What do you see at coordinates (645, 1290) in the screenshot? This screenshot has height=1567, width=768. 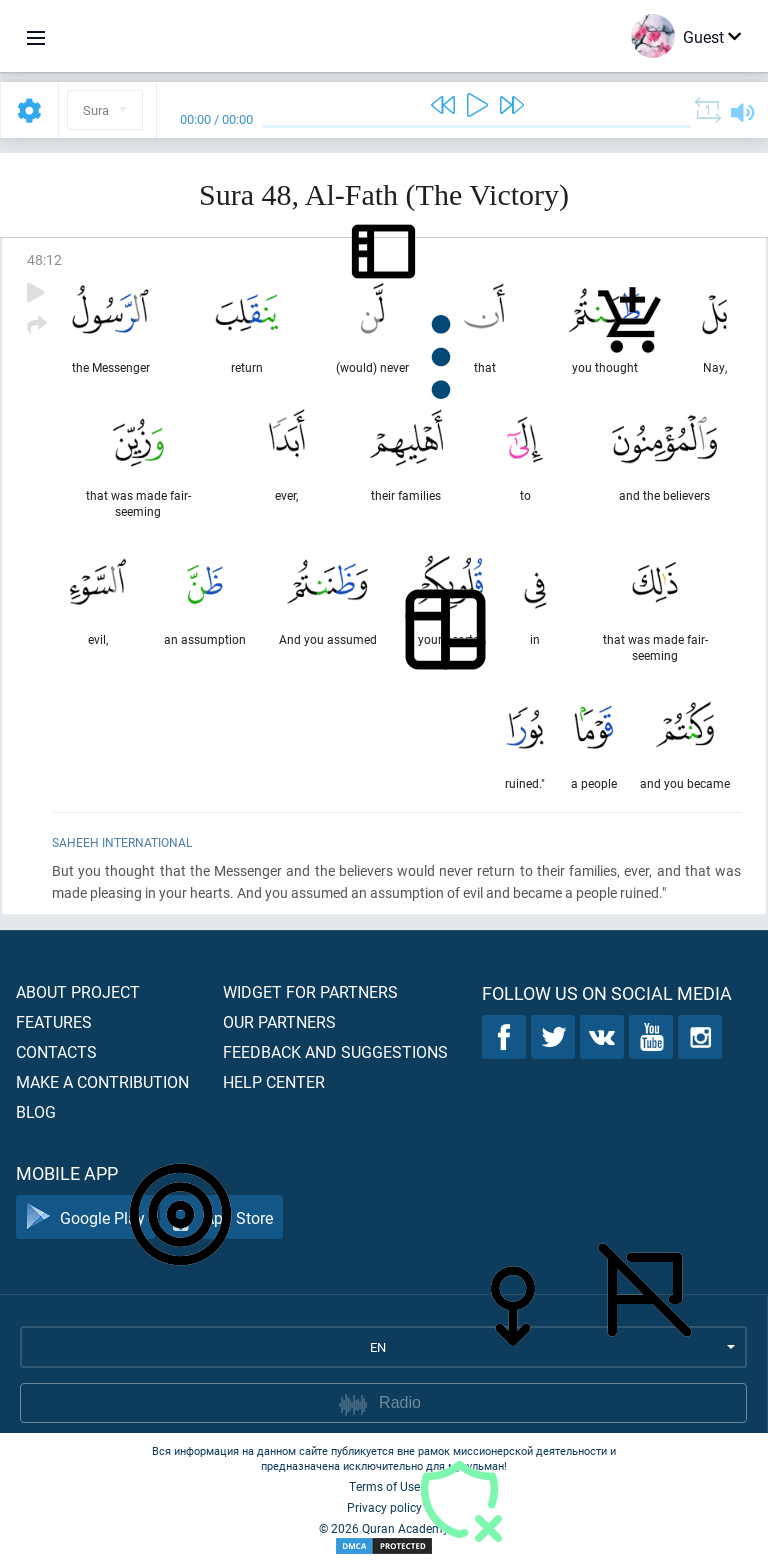 I see `disable or turn off flag notifications` at bounding box center [645, 1290].